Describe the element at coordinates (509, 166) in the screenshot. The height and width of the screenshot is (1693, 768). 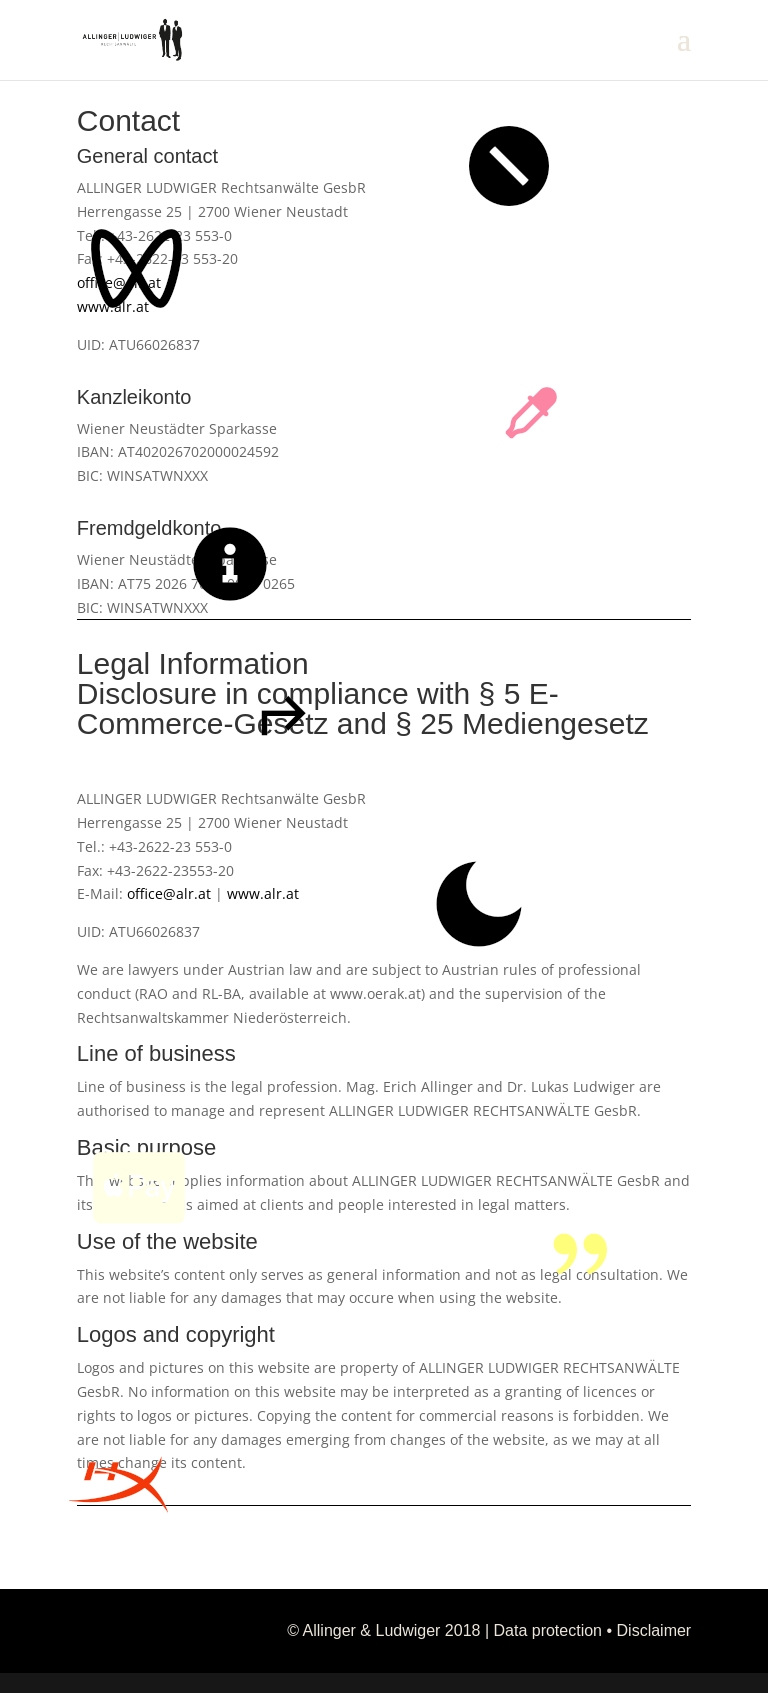
I see `indicates a forbidden or prohibited action` at that location.